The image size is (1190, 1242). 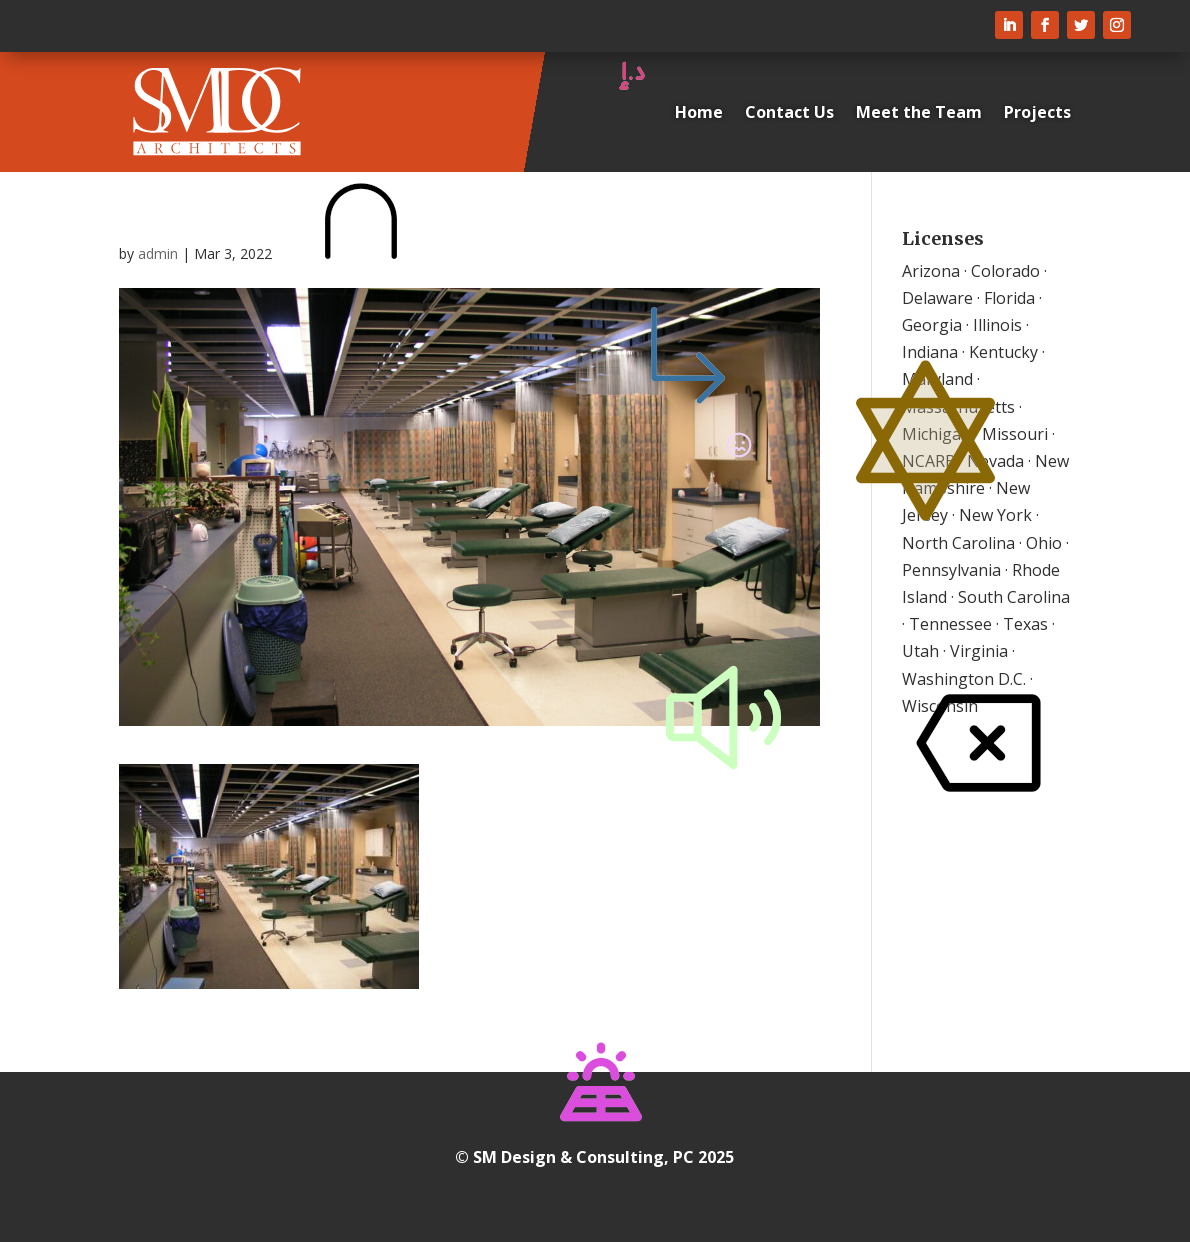 I want to click on reply to a message or comment, so click(x=680, y=355).